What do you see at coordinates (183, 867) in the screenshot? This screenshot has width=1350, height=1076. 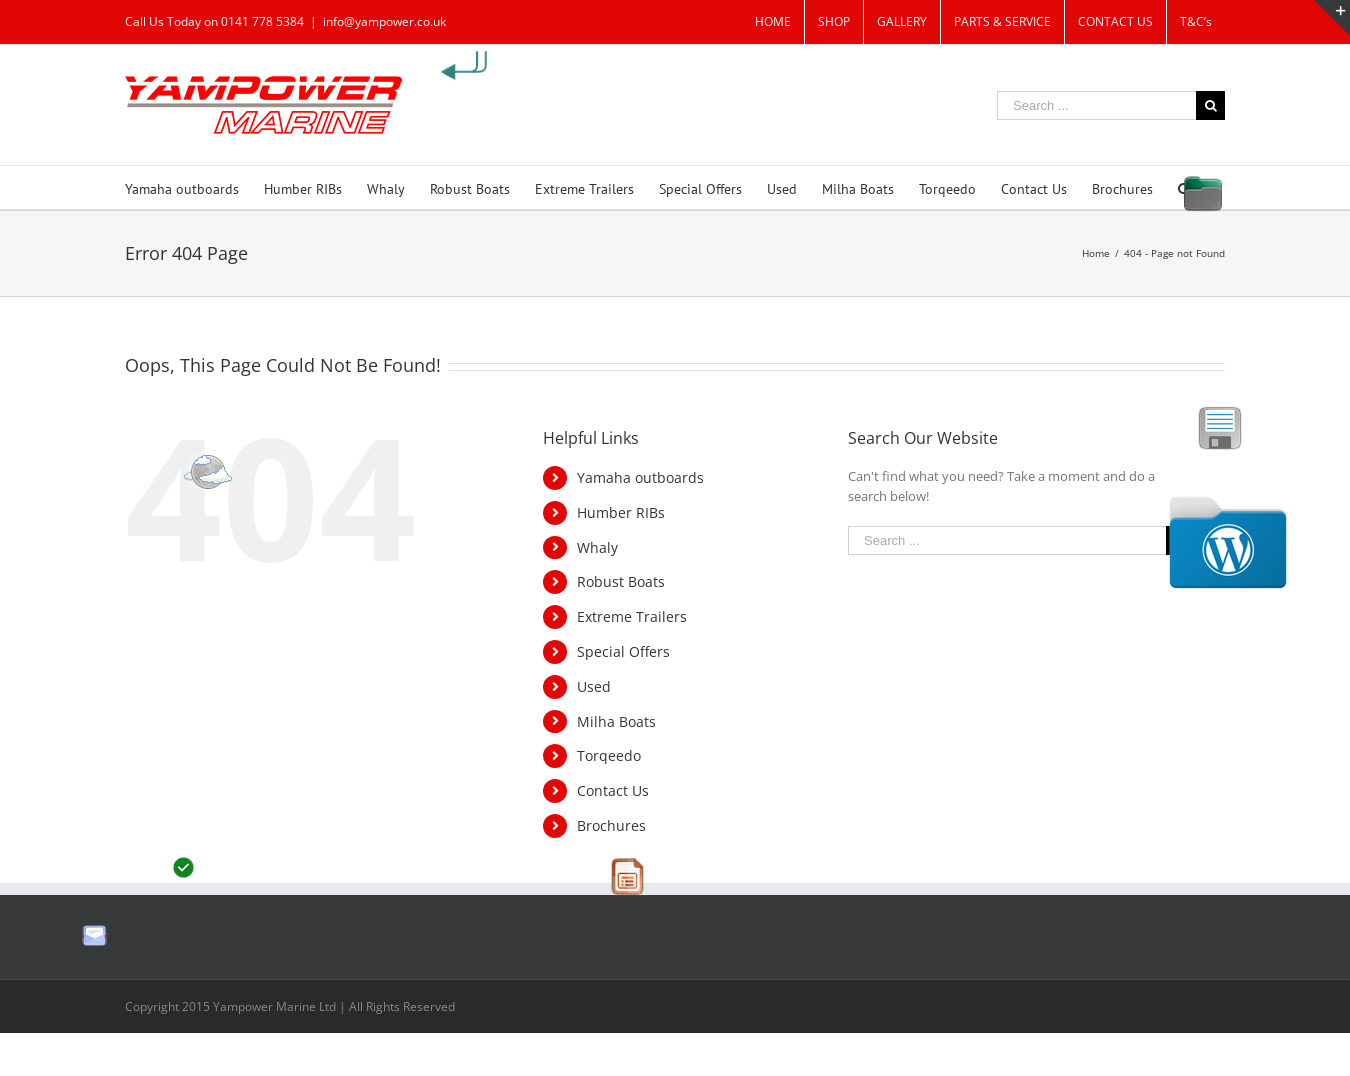 I see `indicates a selected or checked item` at bounding box center [183, 867].